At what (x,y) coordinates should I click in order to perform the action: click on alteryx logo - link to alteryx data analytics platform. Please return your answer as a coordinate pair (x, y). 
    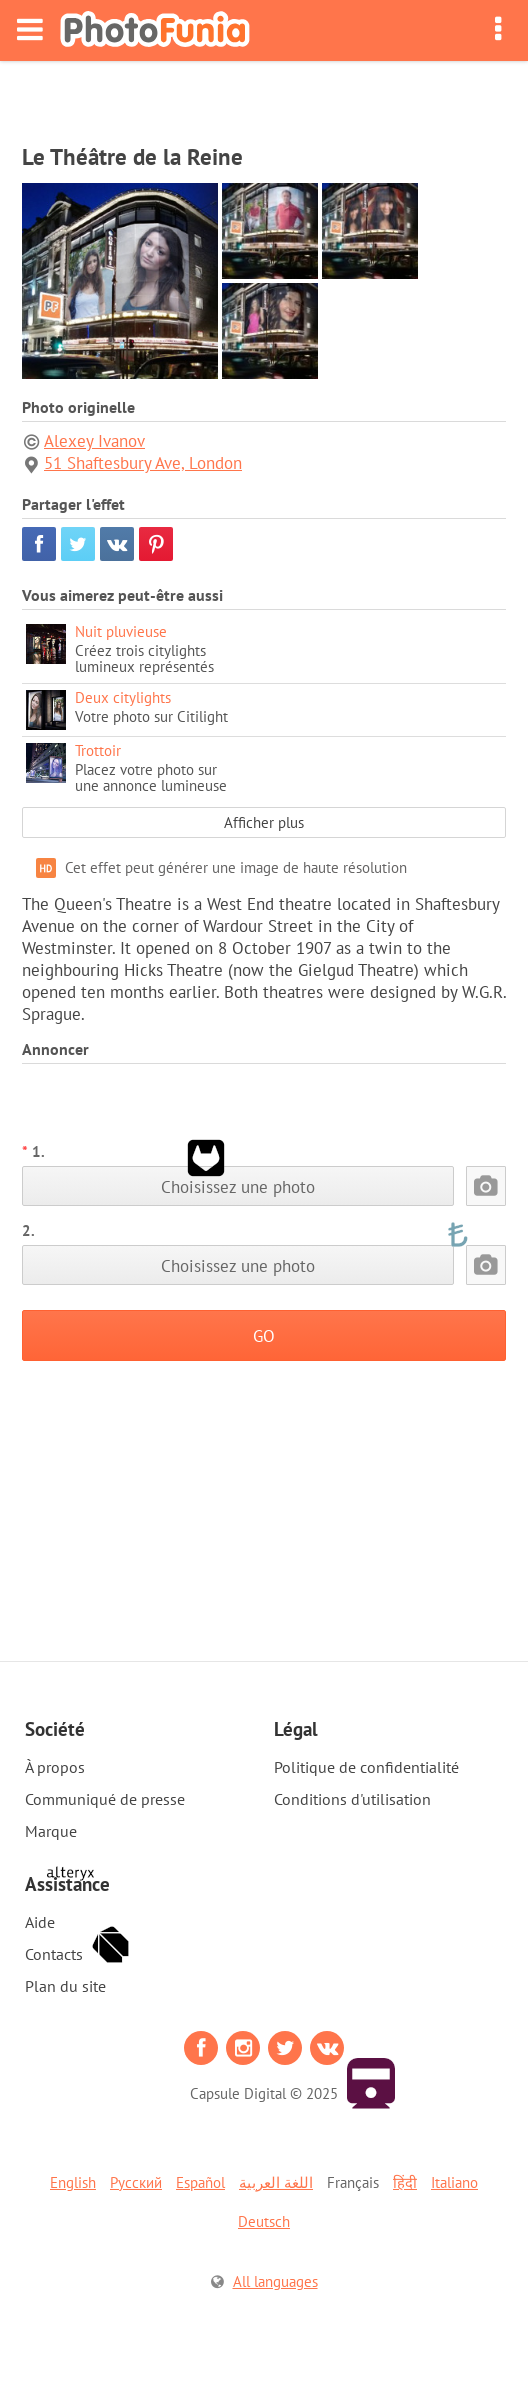
    Looking at the image, I should click on (70, 1873).